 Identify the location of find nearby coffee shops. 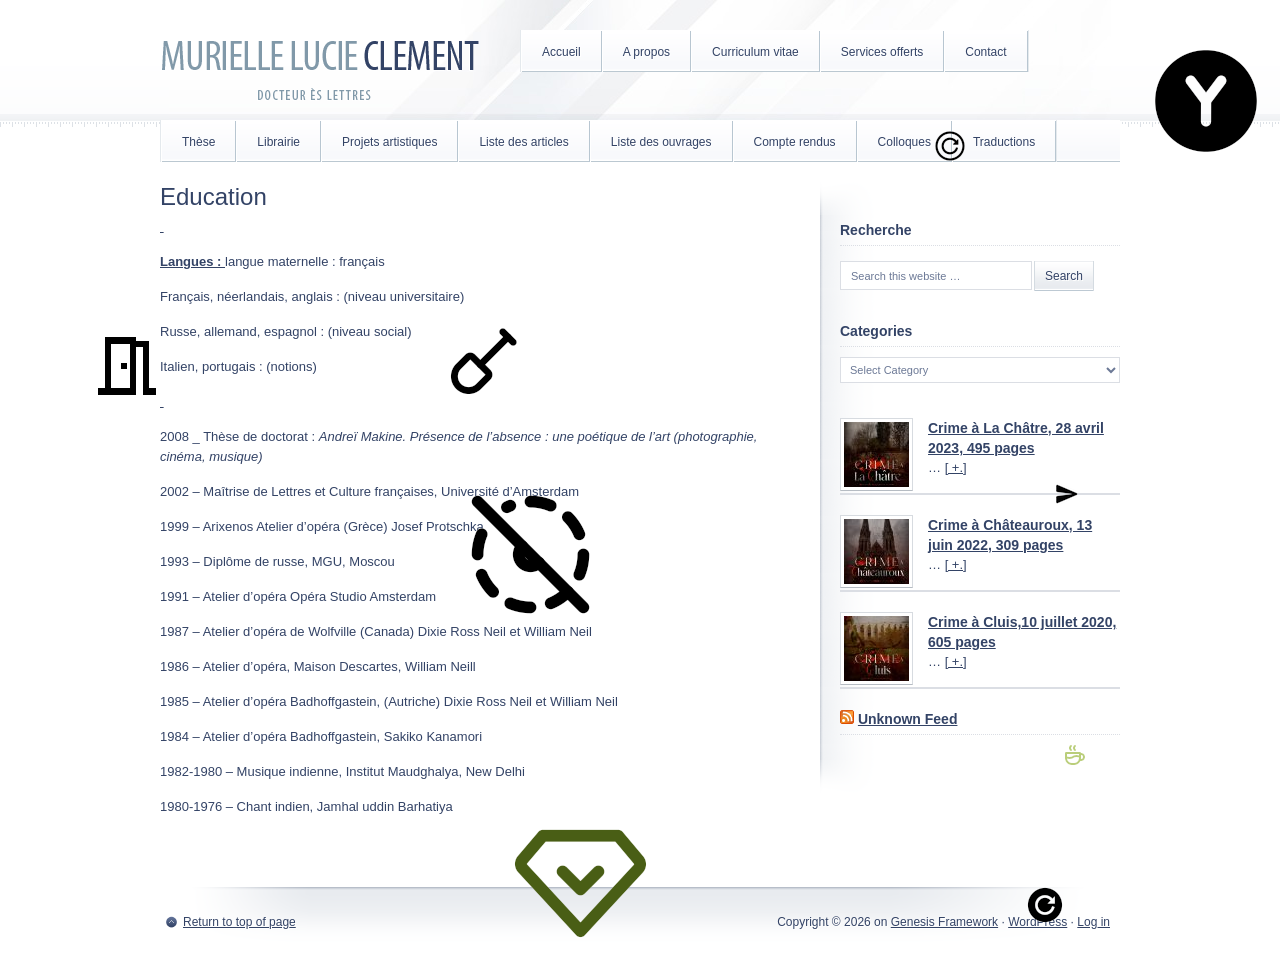
(1075, 755).